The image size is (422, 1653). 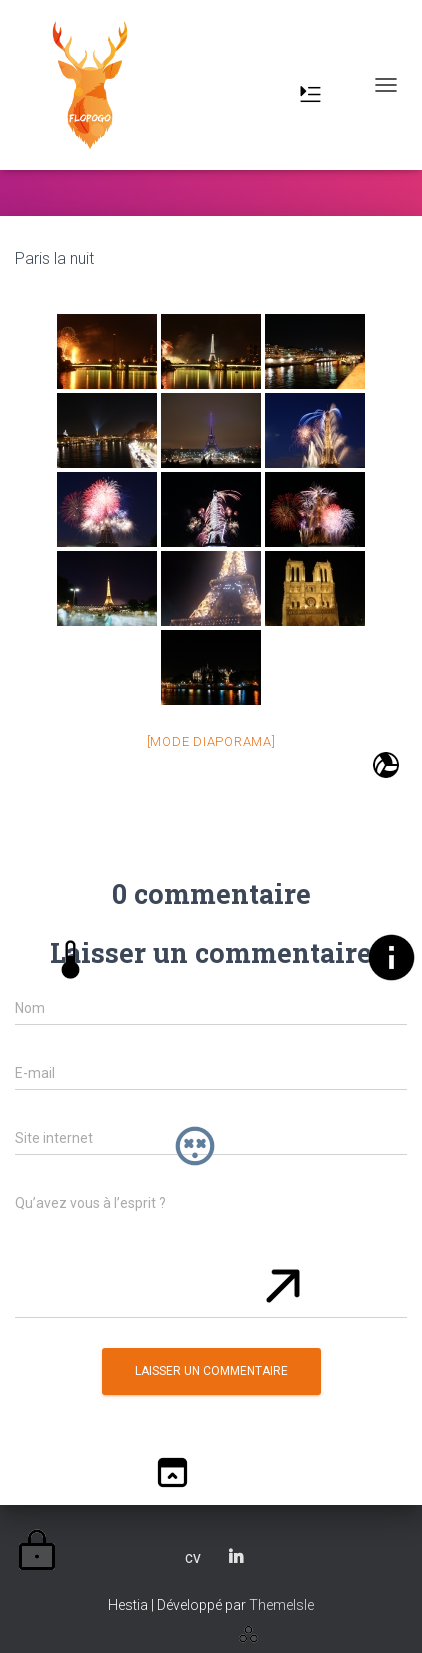 What do you see at coordinates (70, 959) in the screenshot?
I see `view current temperature reading` at bounding box center [70, 959].